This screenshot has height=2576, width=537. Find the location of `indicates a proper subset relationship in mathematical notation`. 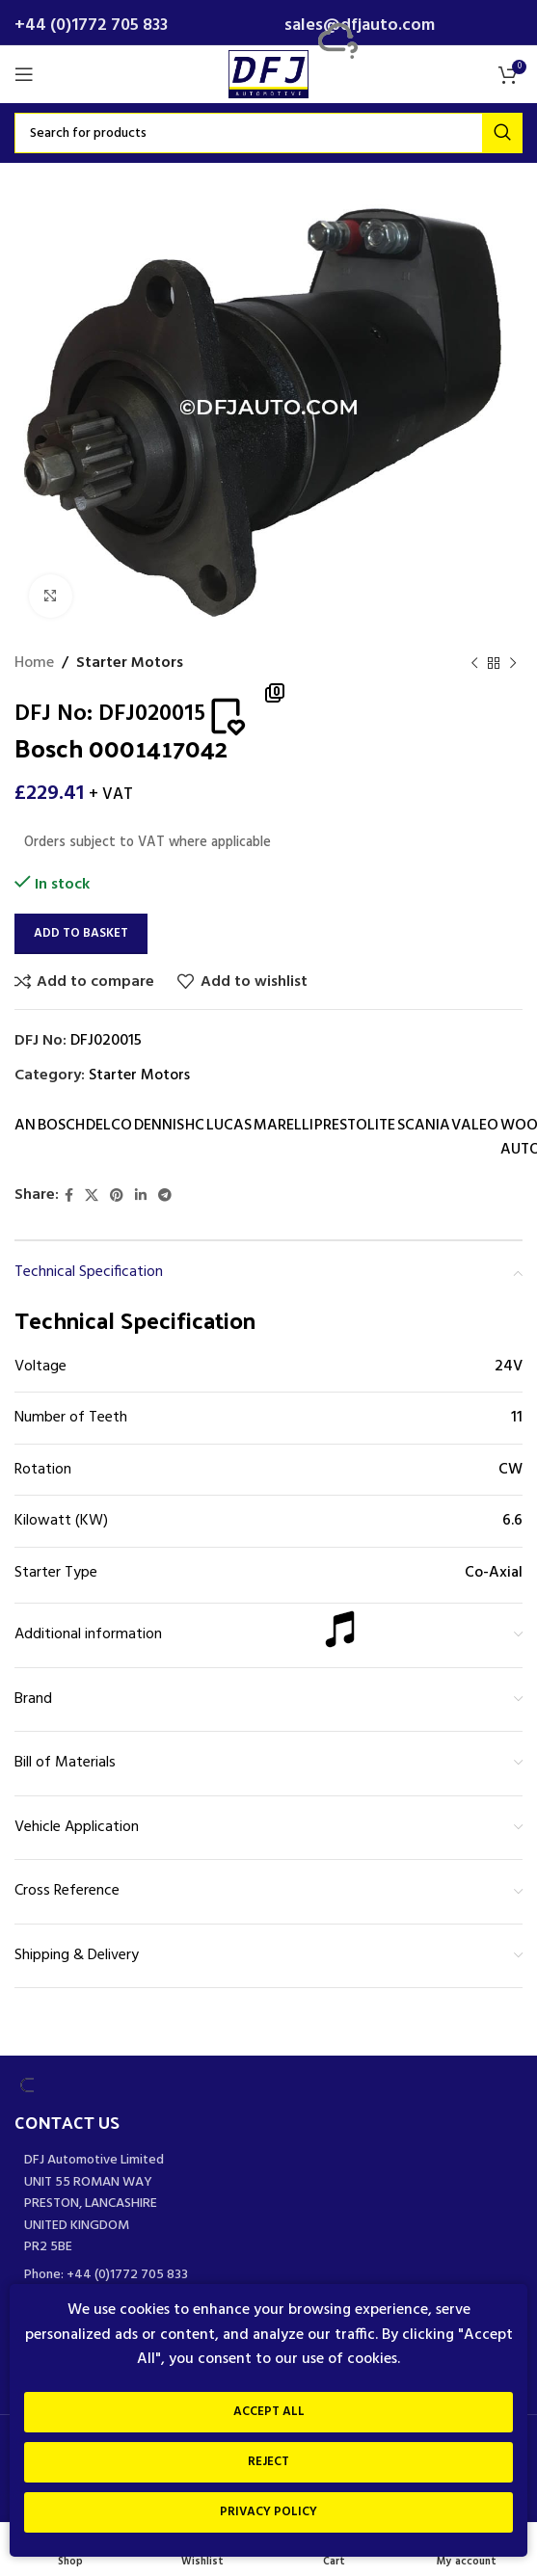

indicates a proper subset relationship in mathematical notation is located at coordinates (27, 2085).